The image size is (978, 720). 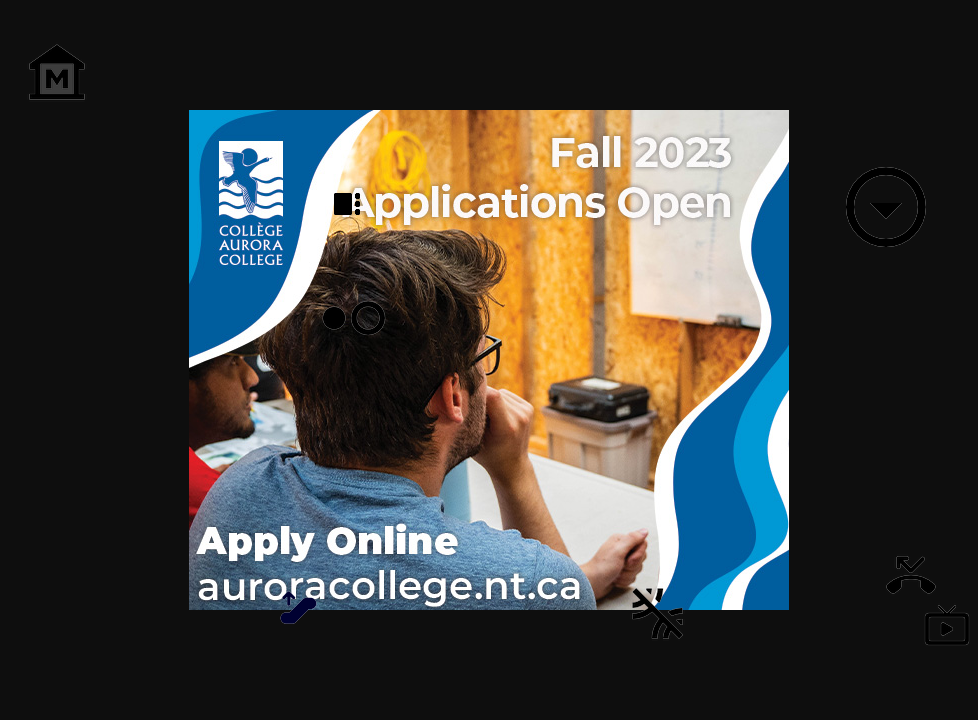 What do you see at coordinates (347, 204) in the screenshot?
I see `toggle sidebar panel visibility` at bounding box center [347, 204].